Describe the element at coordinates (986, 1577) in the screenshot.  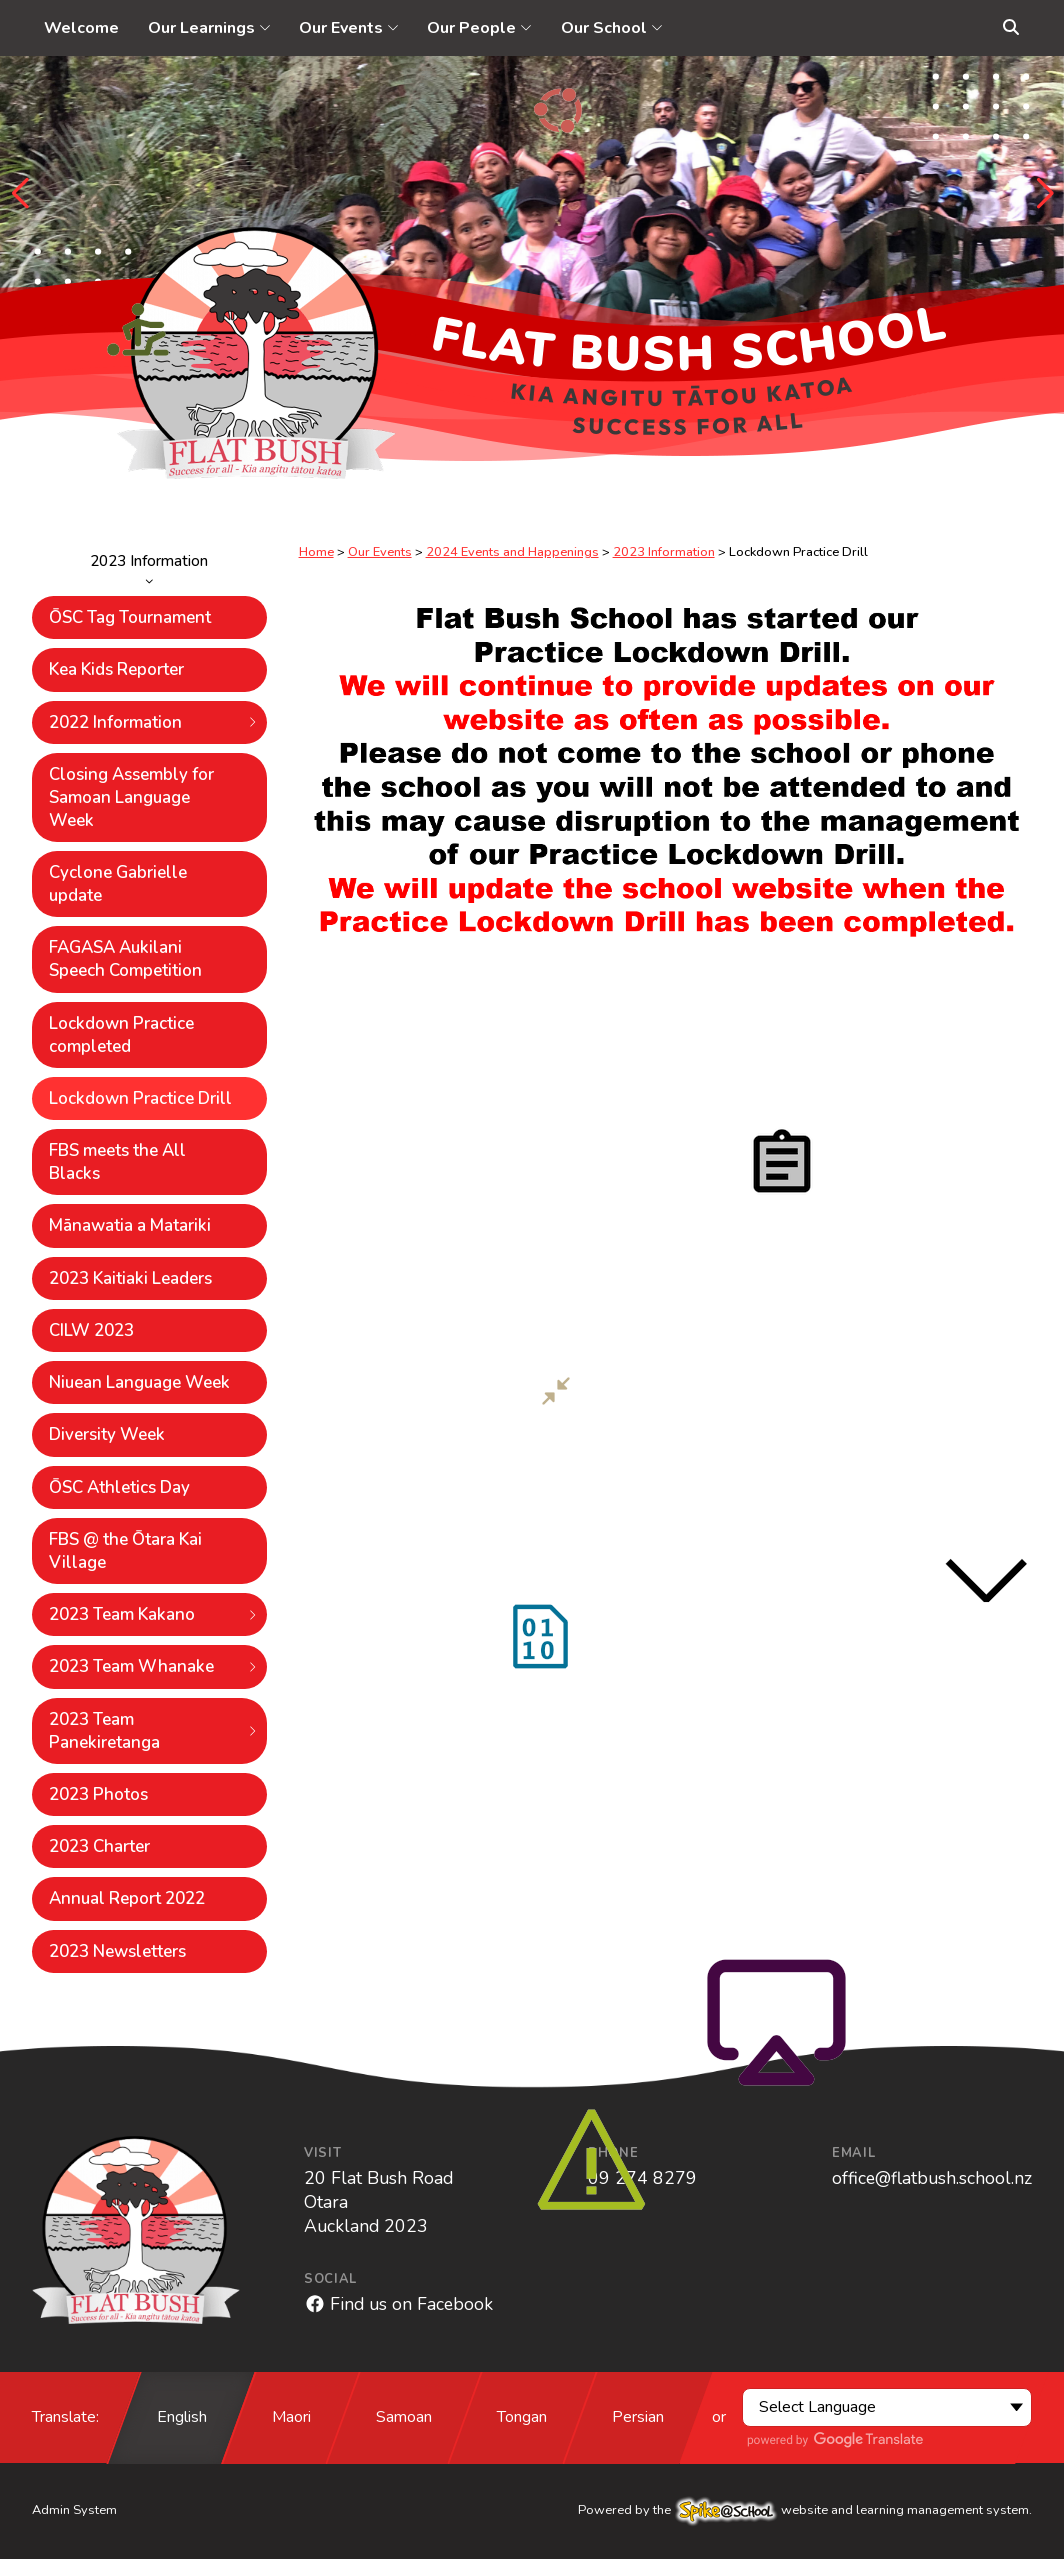
I see `expand a collapsed section or dropdown menu` at that location.